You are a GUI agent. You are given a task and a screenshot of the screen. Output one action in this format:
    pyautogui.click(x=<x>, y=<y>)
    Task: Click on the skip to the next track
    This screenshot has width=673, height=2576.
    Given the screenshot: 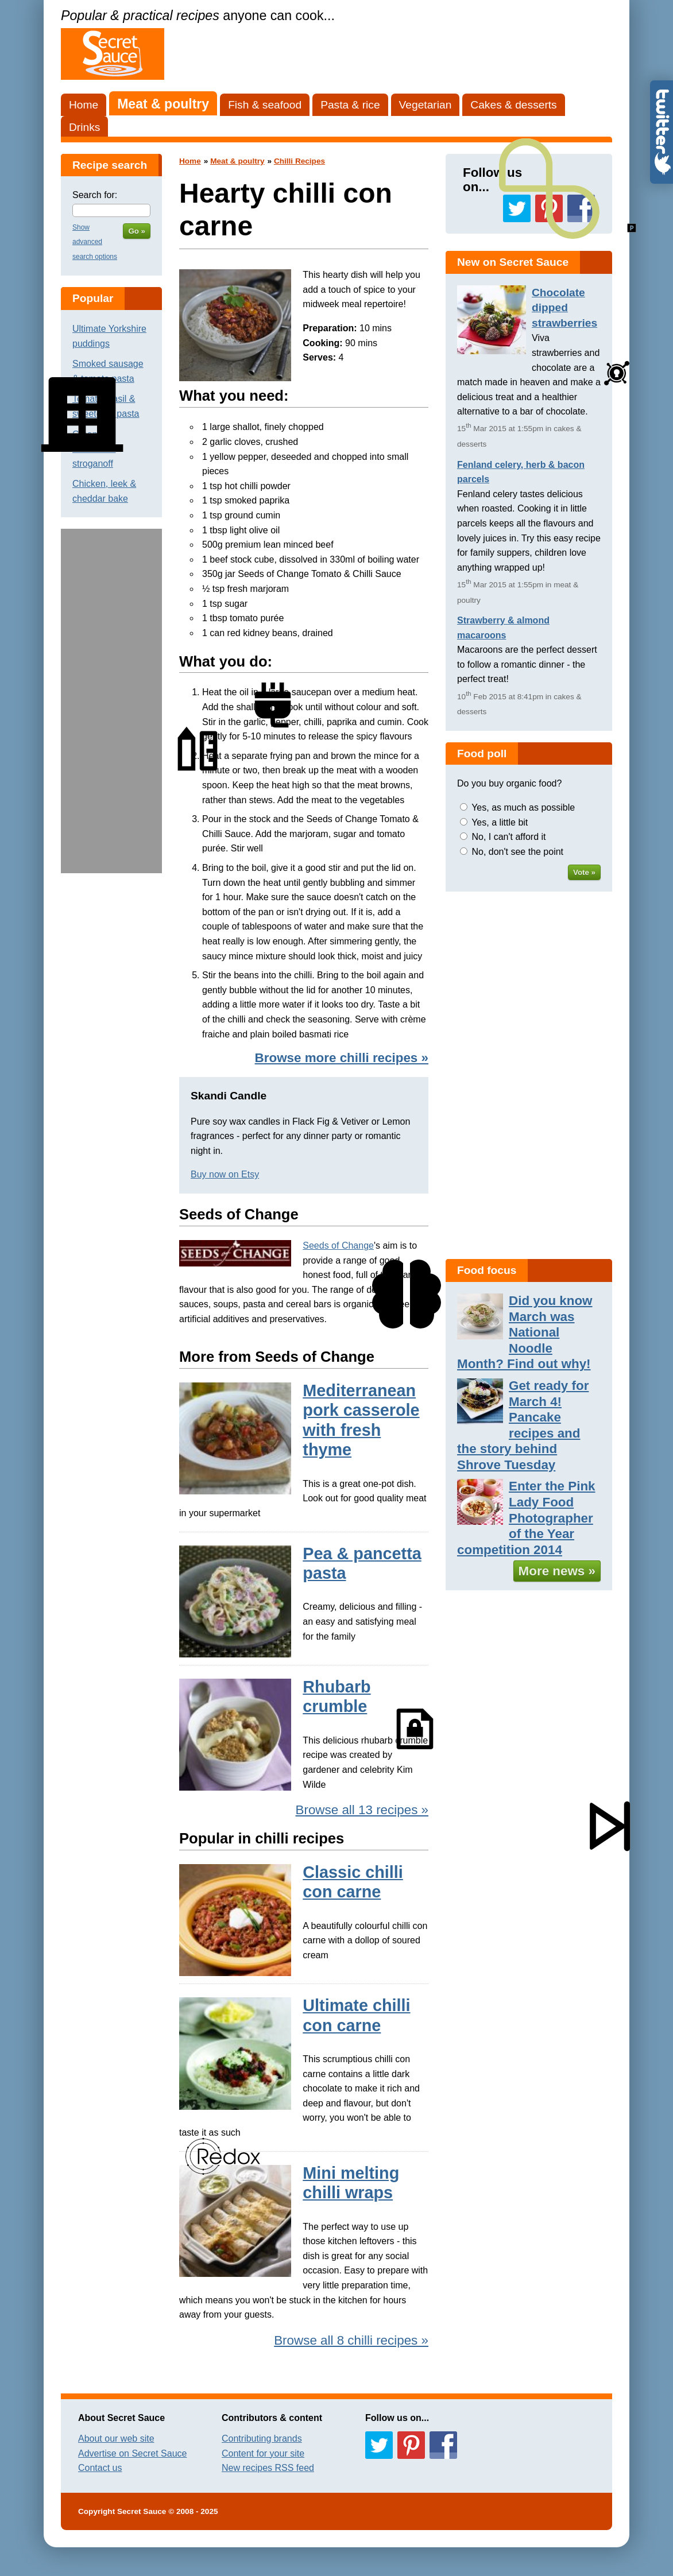 What is the action you would take?
    pyautogui.click(x=612, y=1826)
    